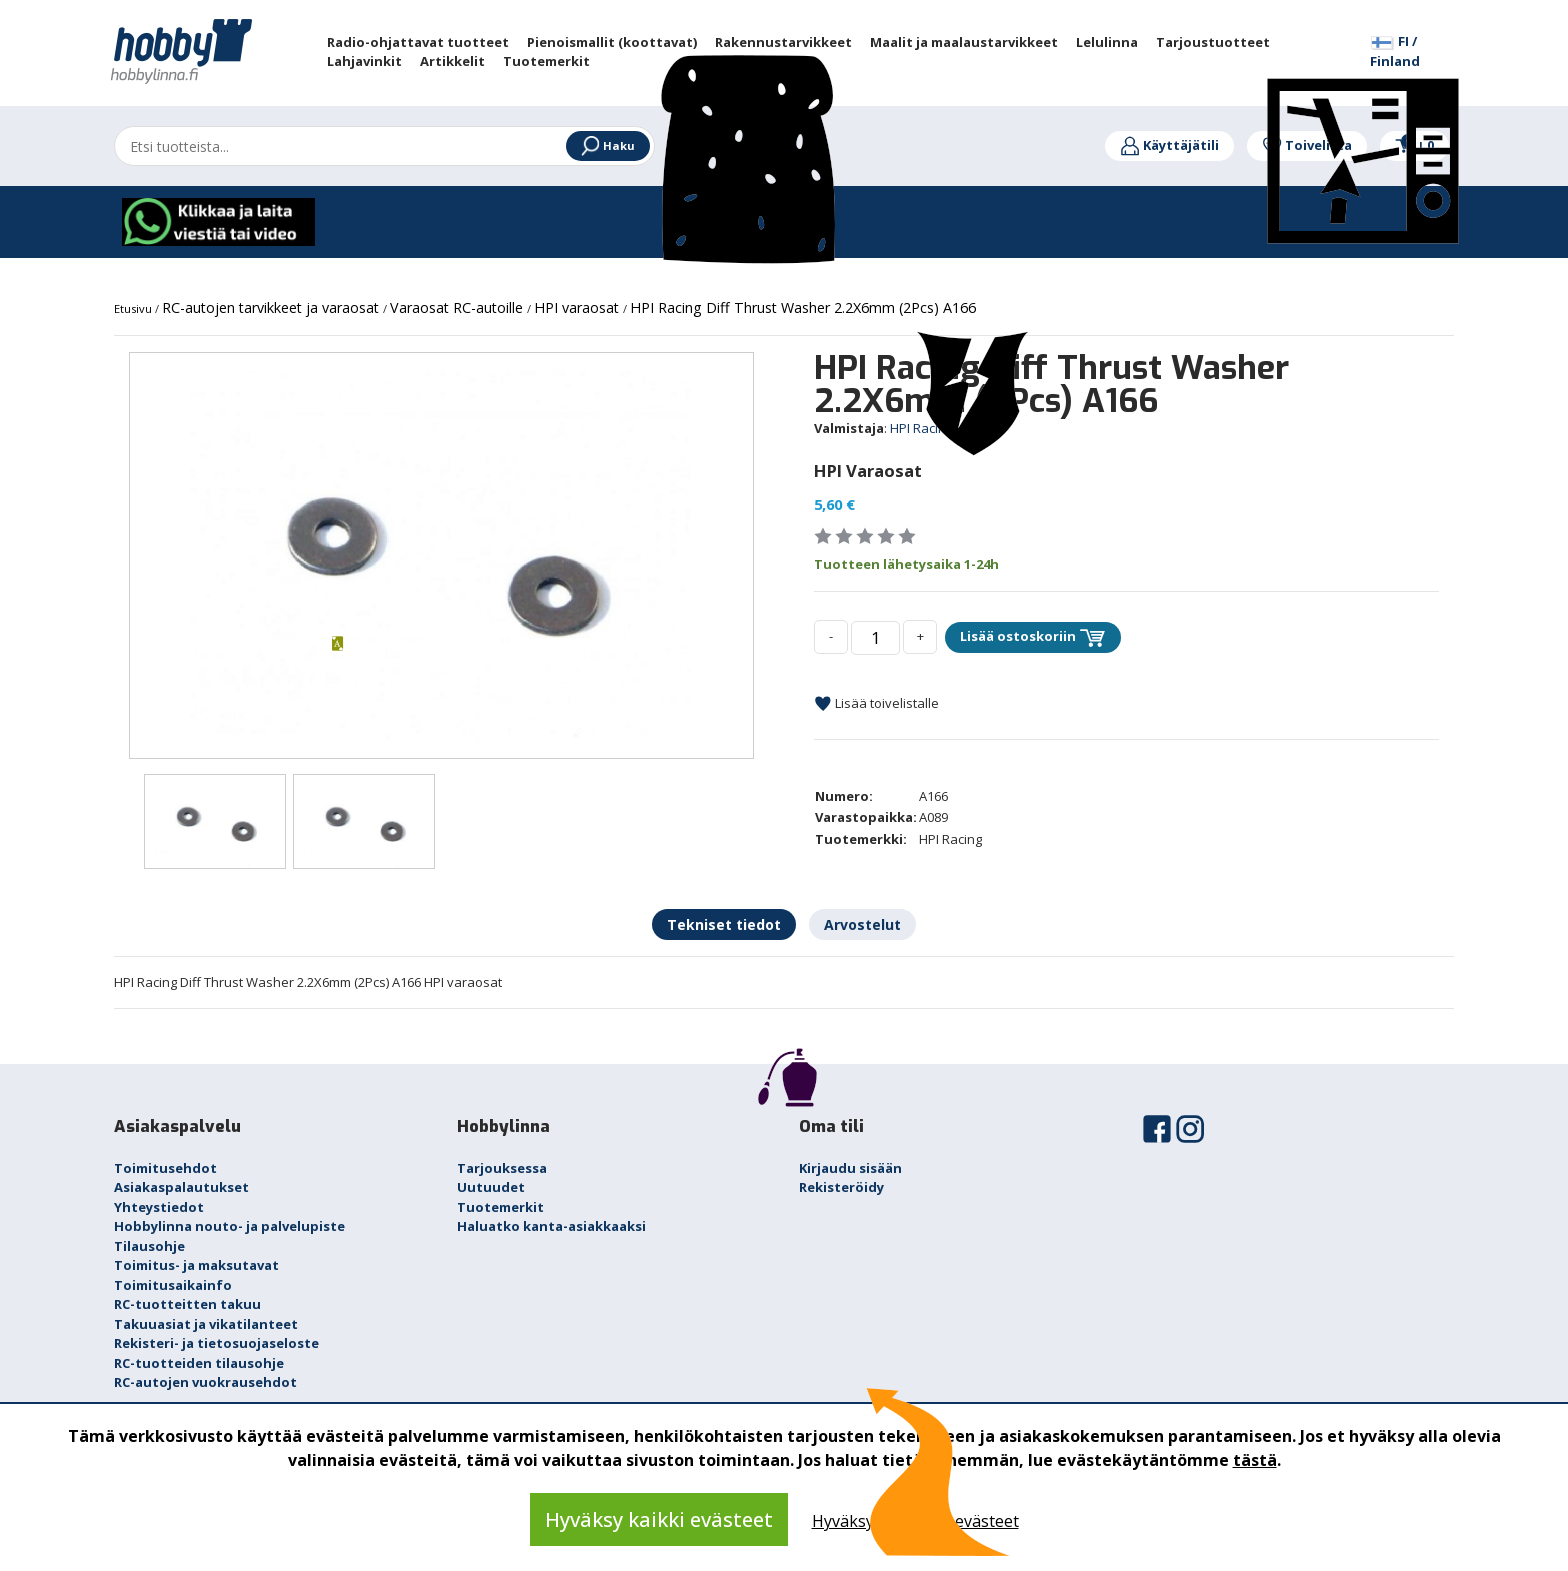 Image resolution: width=1568 pixels, height=1571 pixels. I want to click on play a card game or solitaire, so click(337, 643).